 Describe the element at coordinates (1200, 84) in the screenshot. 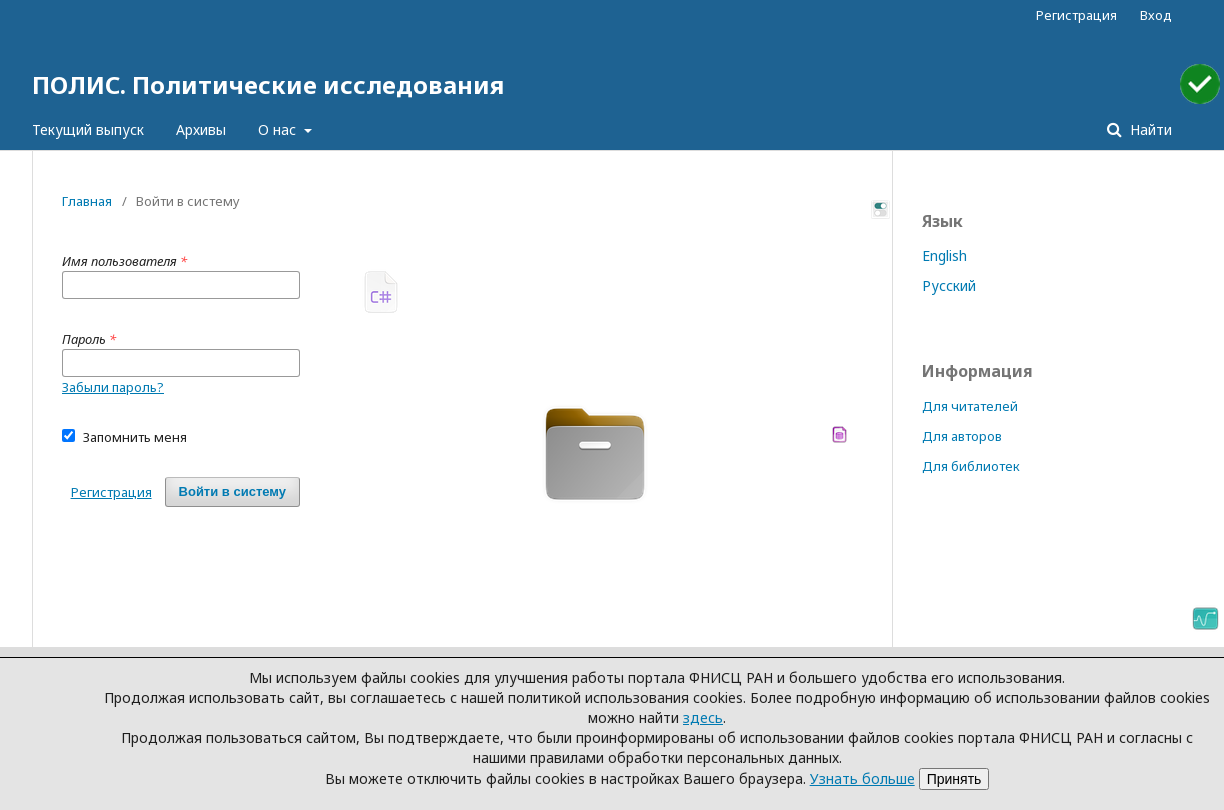

I see `confirm or apply changes` at that location.